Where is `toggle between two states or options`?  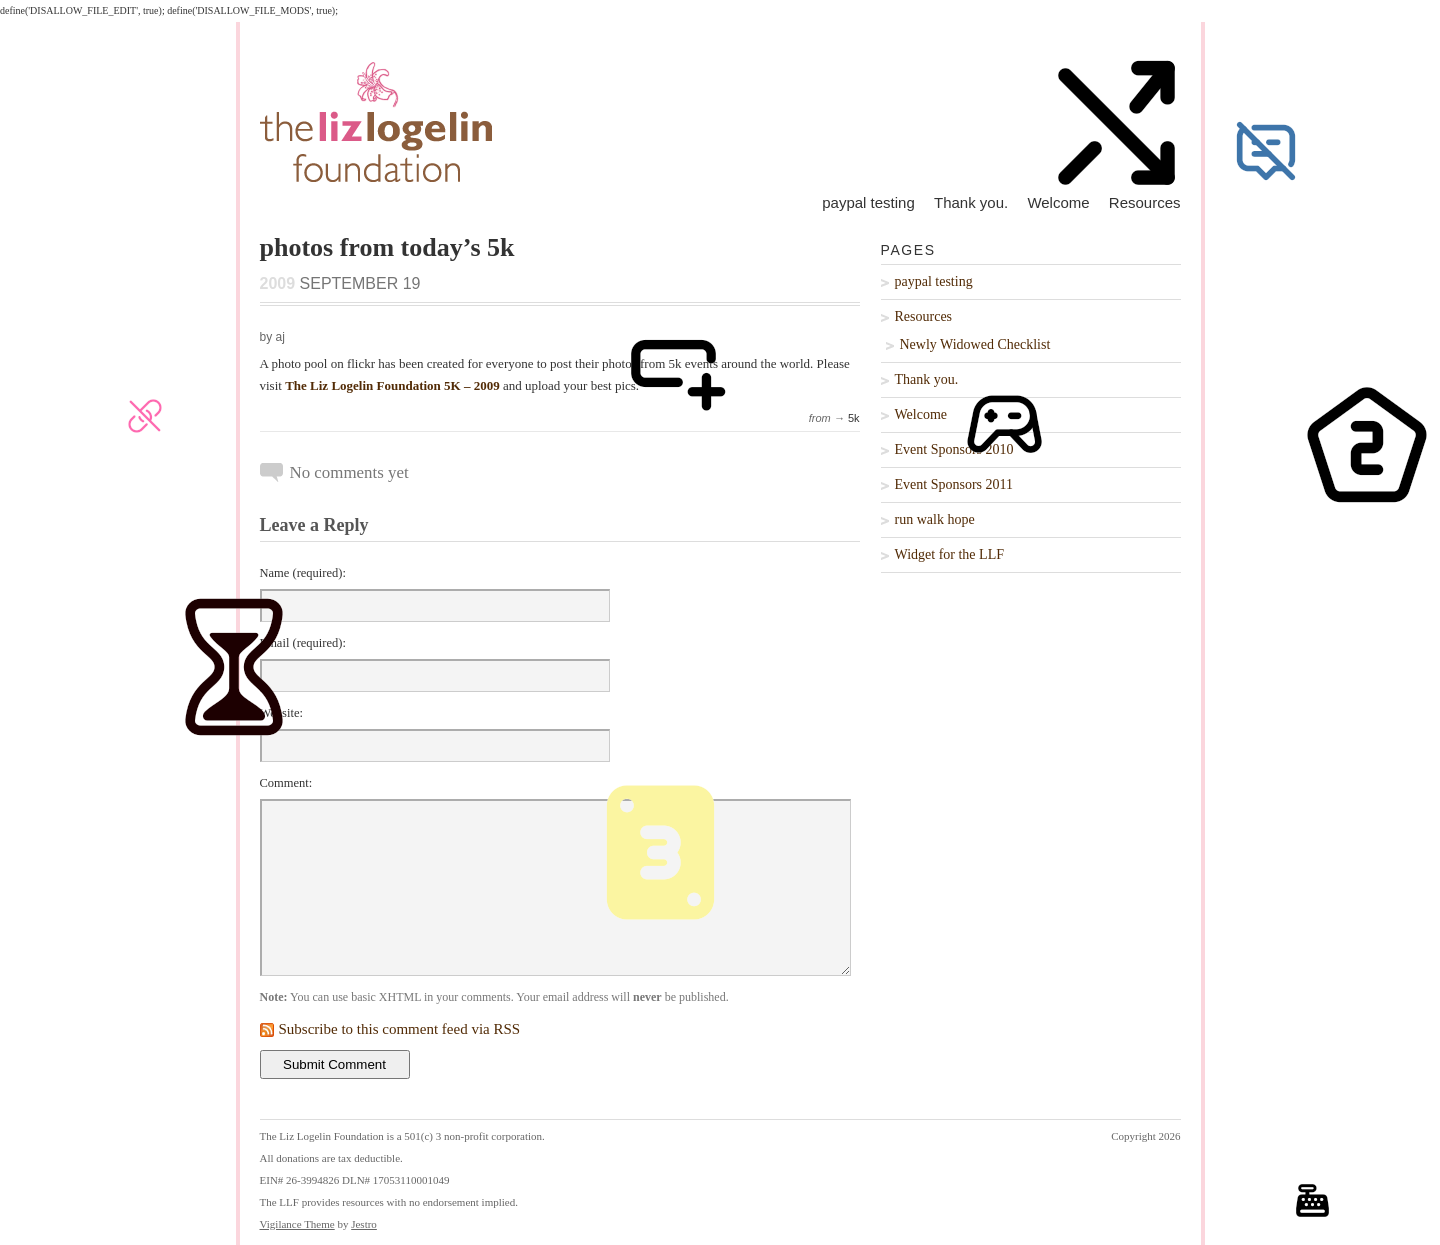 toggle between two states or options is located at coordinates (1116, 126).